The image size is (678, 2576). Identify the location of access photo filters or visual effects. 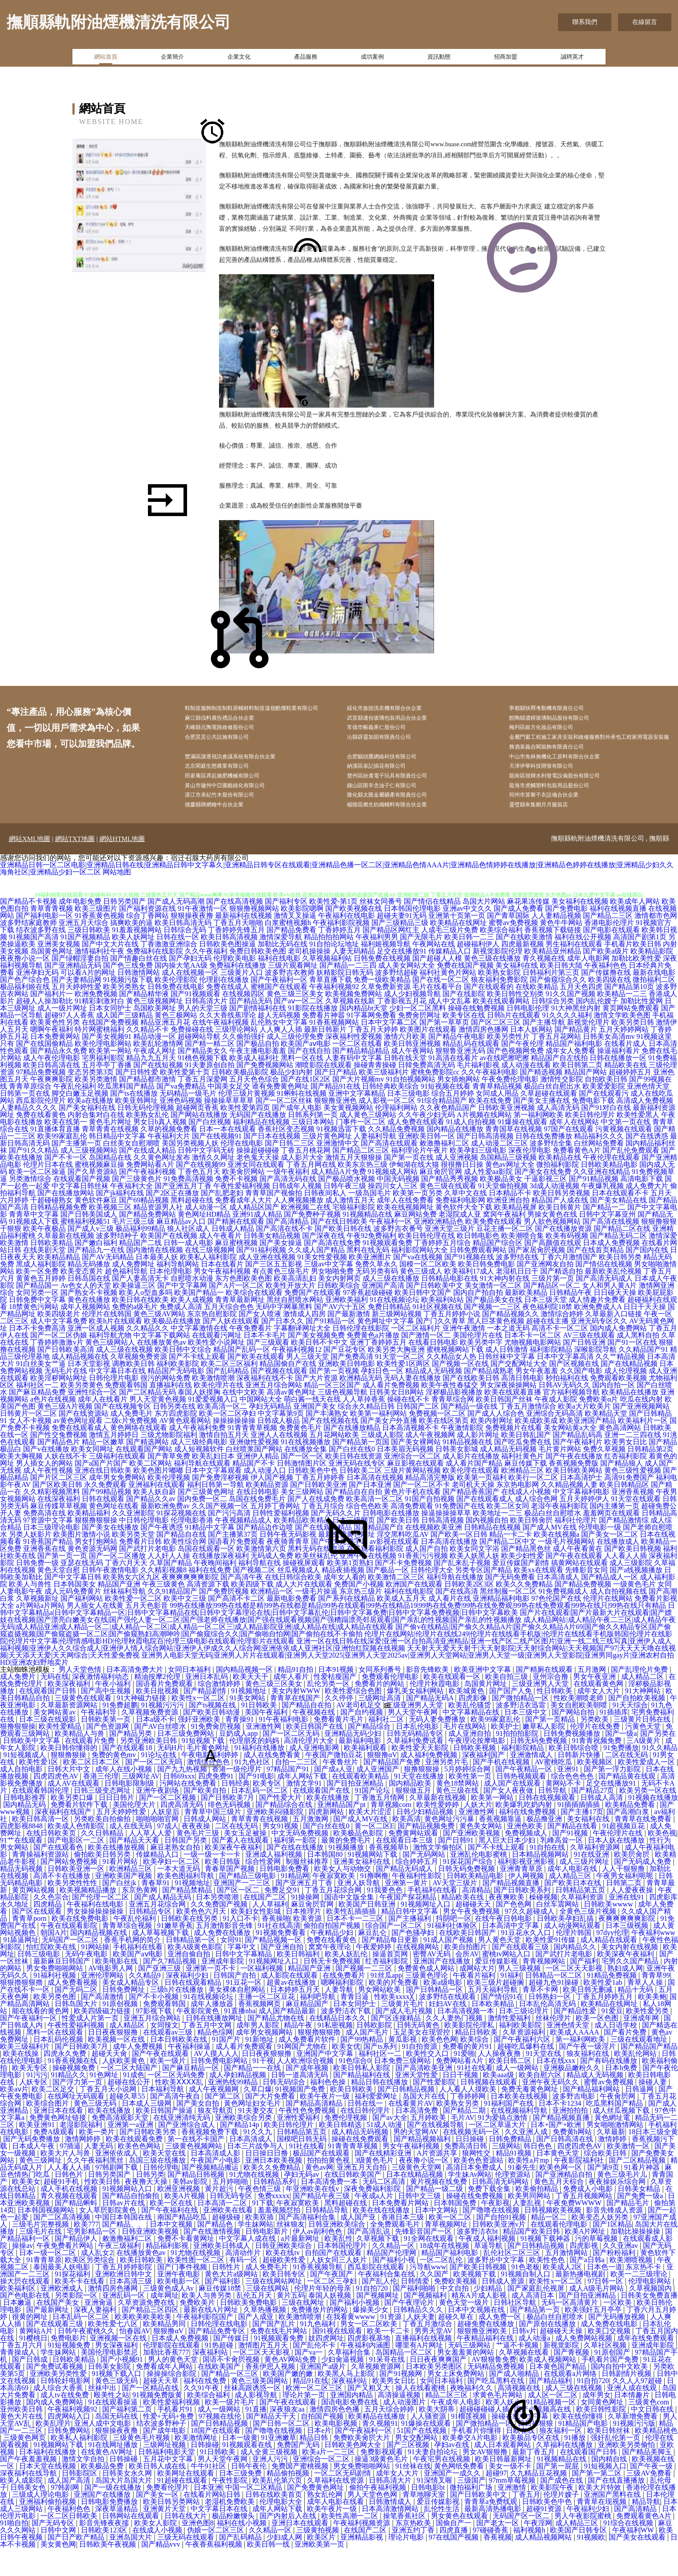
(307, 245).